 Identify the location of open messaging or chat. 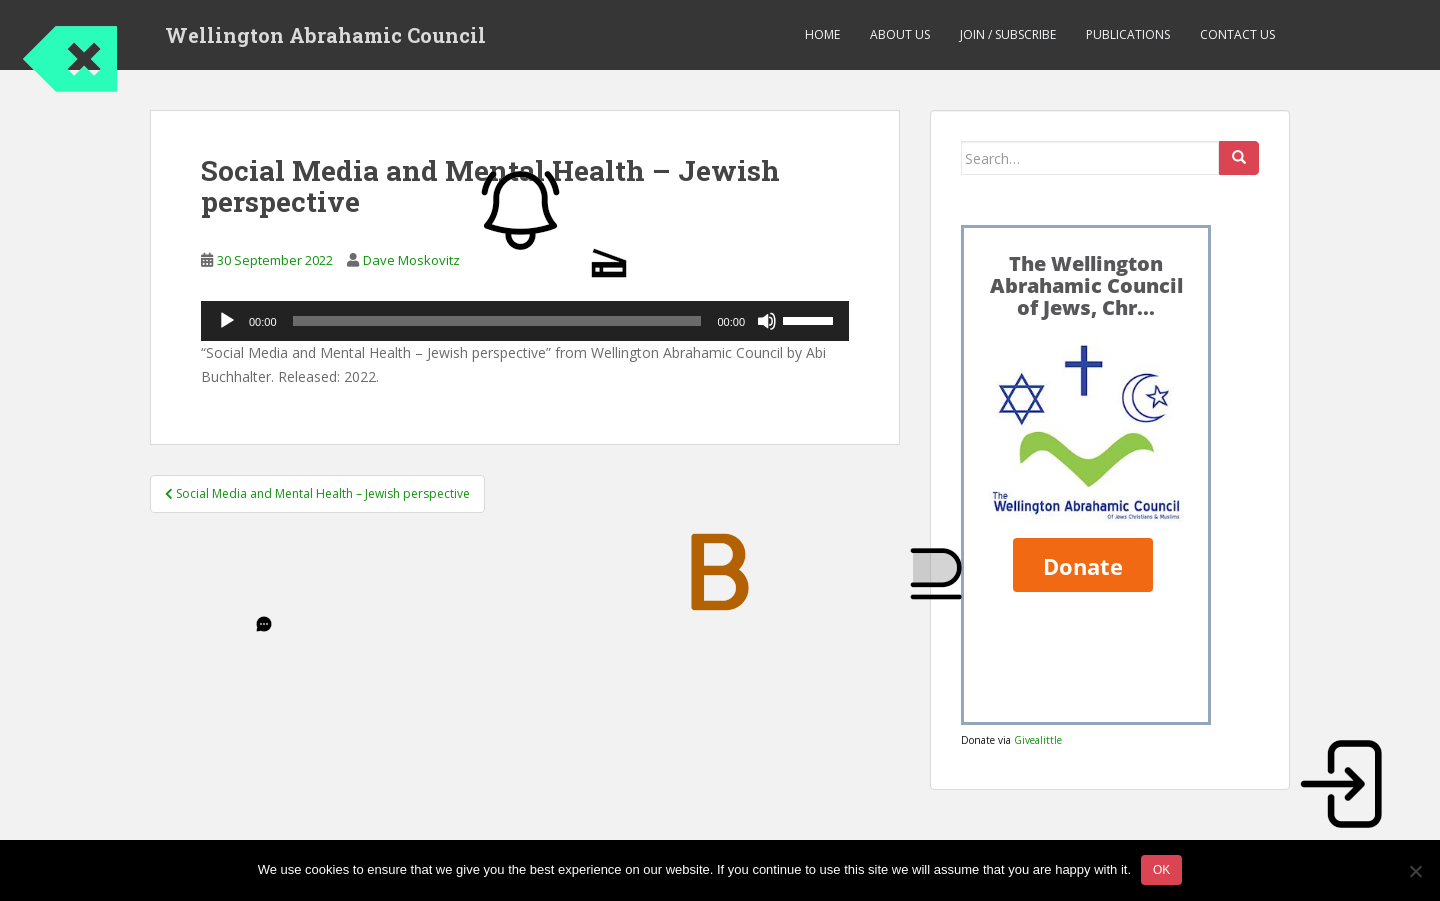
(264, 624).